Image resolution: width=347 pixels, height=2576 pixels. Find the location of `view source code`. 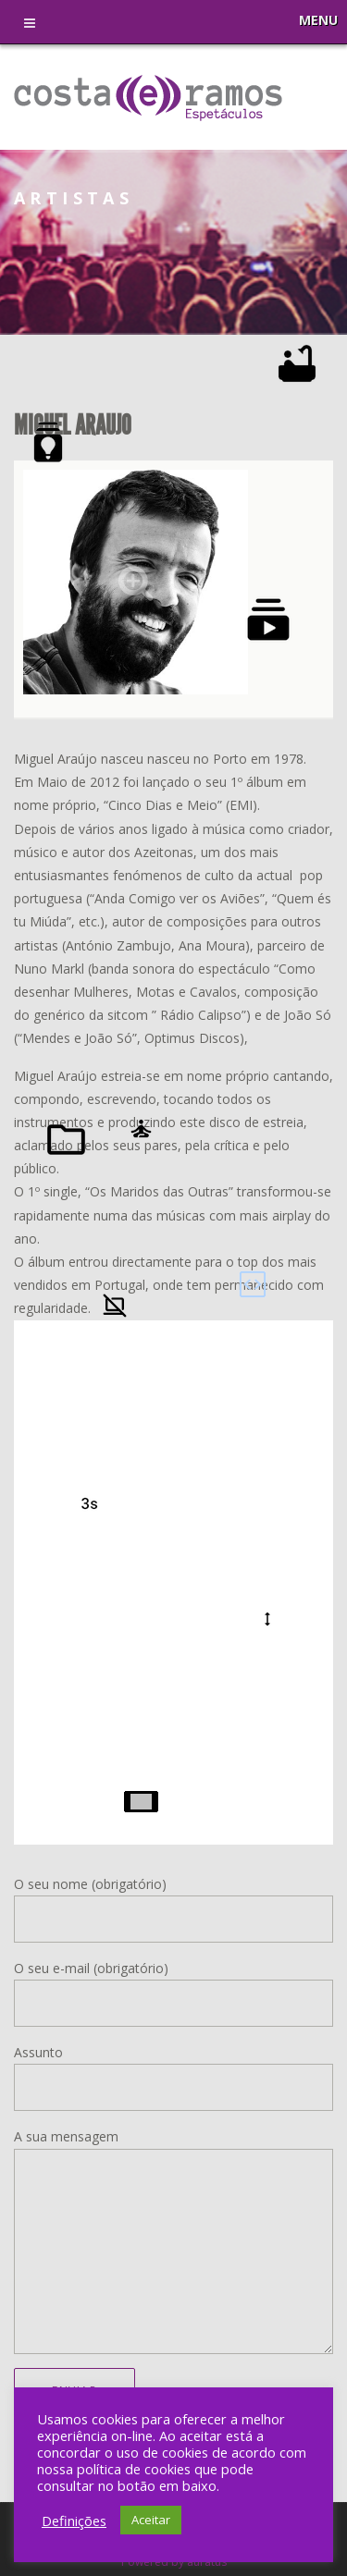

view source code is located at coordinates (253, 1284).